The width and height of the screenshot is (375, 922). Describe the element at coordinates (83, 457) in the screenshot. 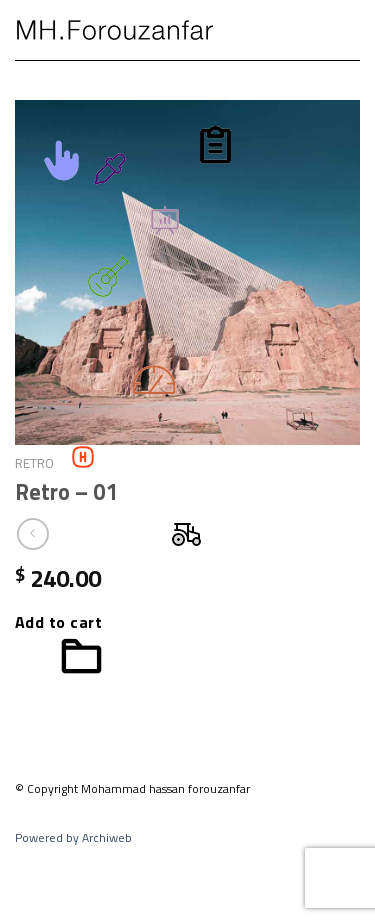

I see `access hospital or medical services` at that location.